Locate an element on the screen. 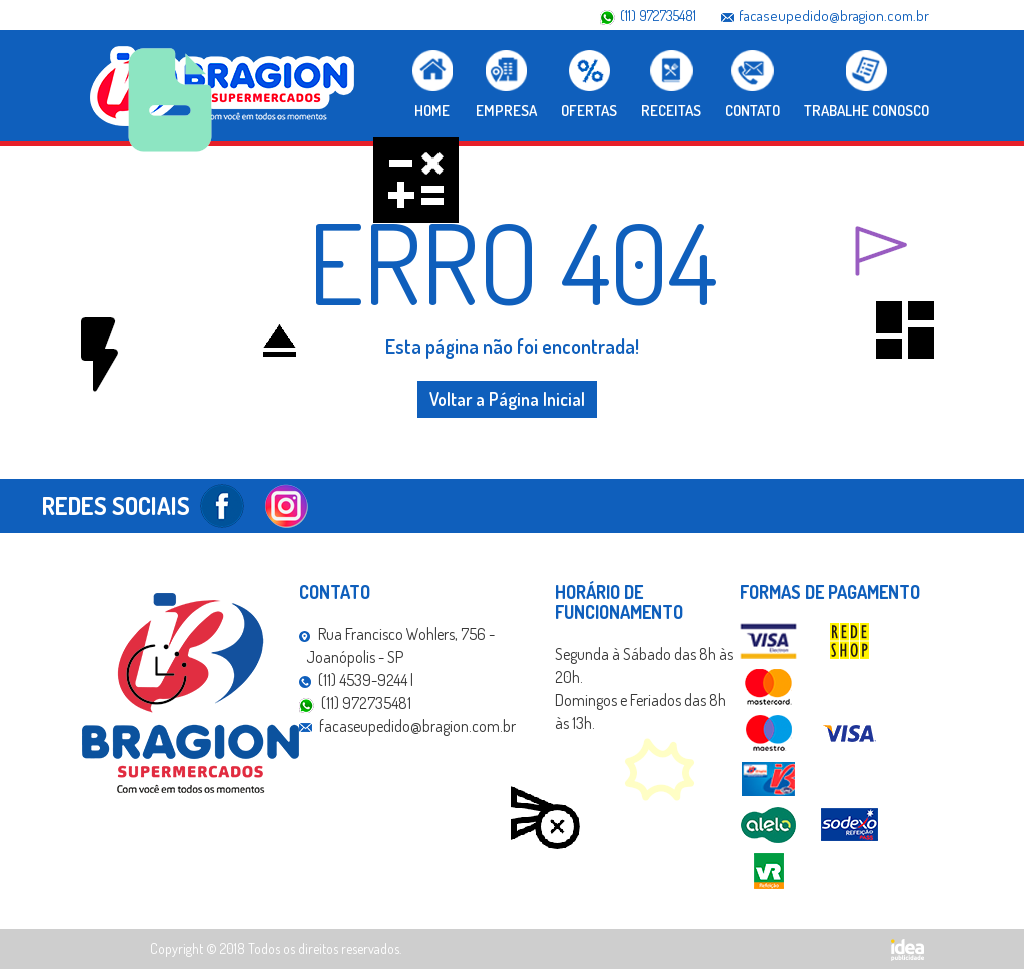  flag or mark an item for follow-up is located at coordinates (876, 251).